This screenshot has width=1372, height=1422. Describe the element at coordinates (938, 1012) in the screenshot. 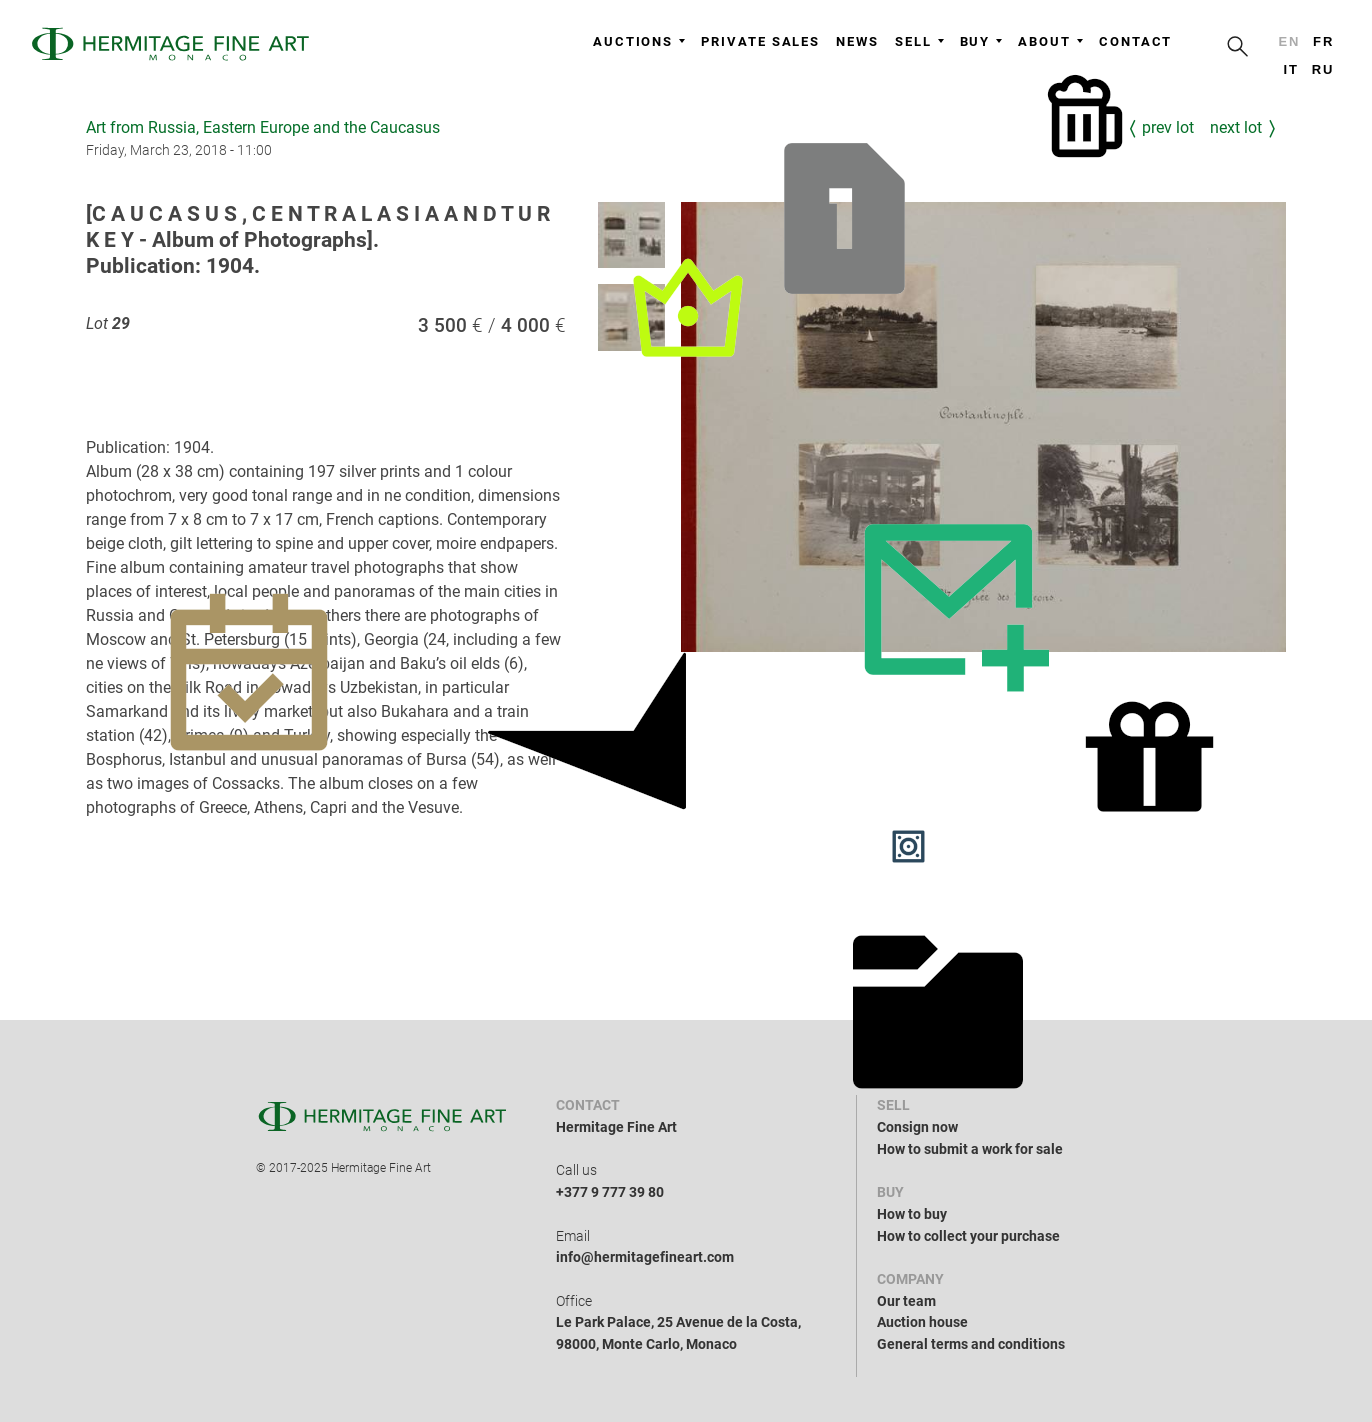

I see `open folder to view files` at that location.